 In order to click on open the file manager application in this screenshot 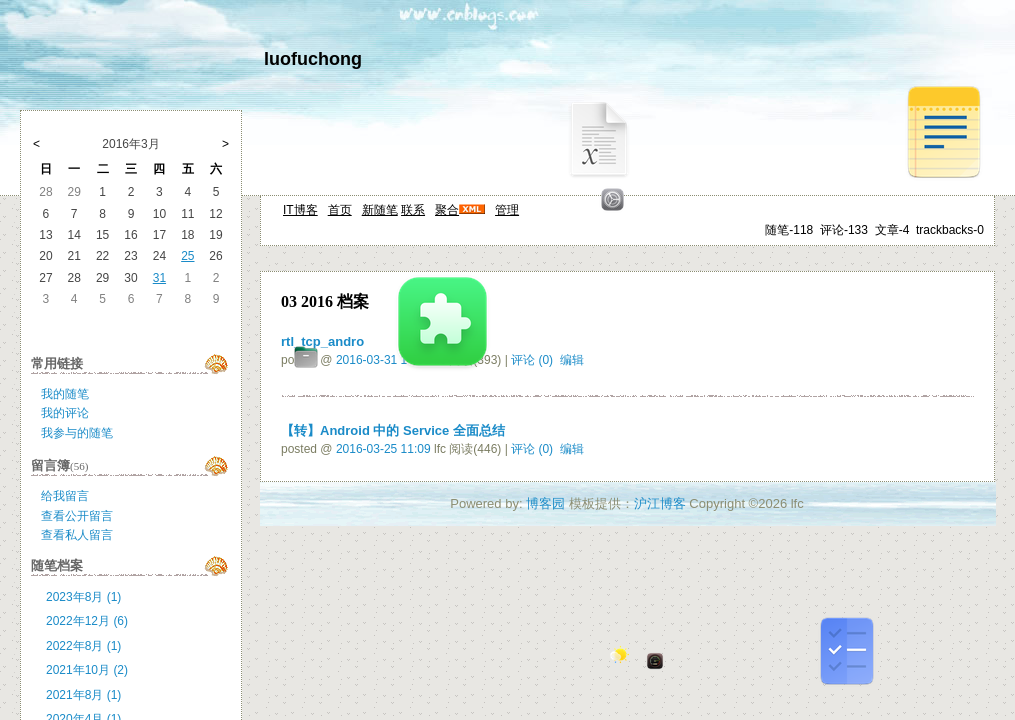, I will do `click(306, 357)`.